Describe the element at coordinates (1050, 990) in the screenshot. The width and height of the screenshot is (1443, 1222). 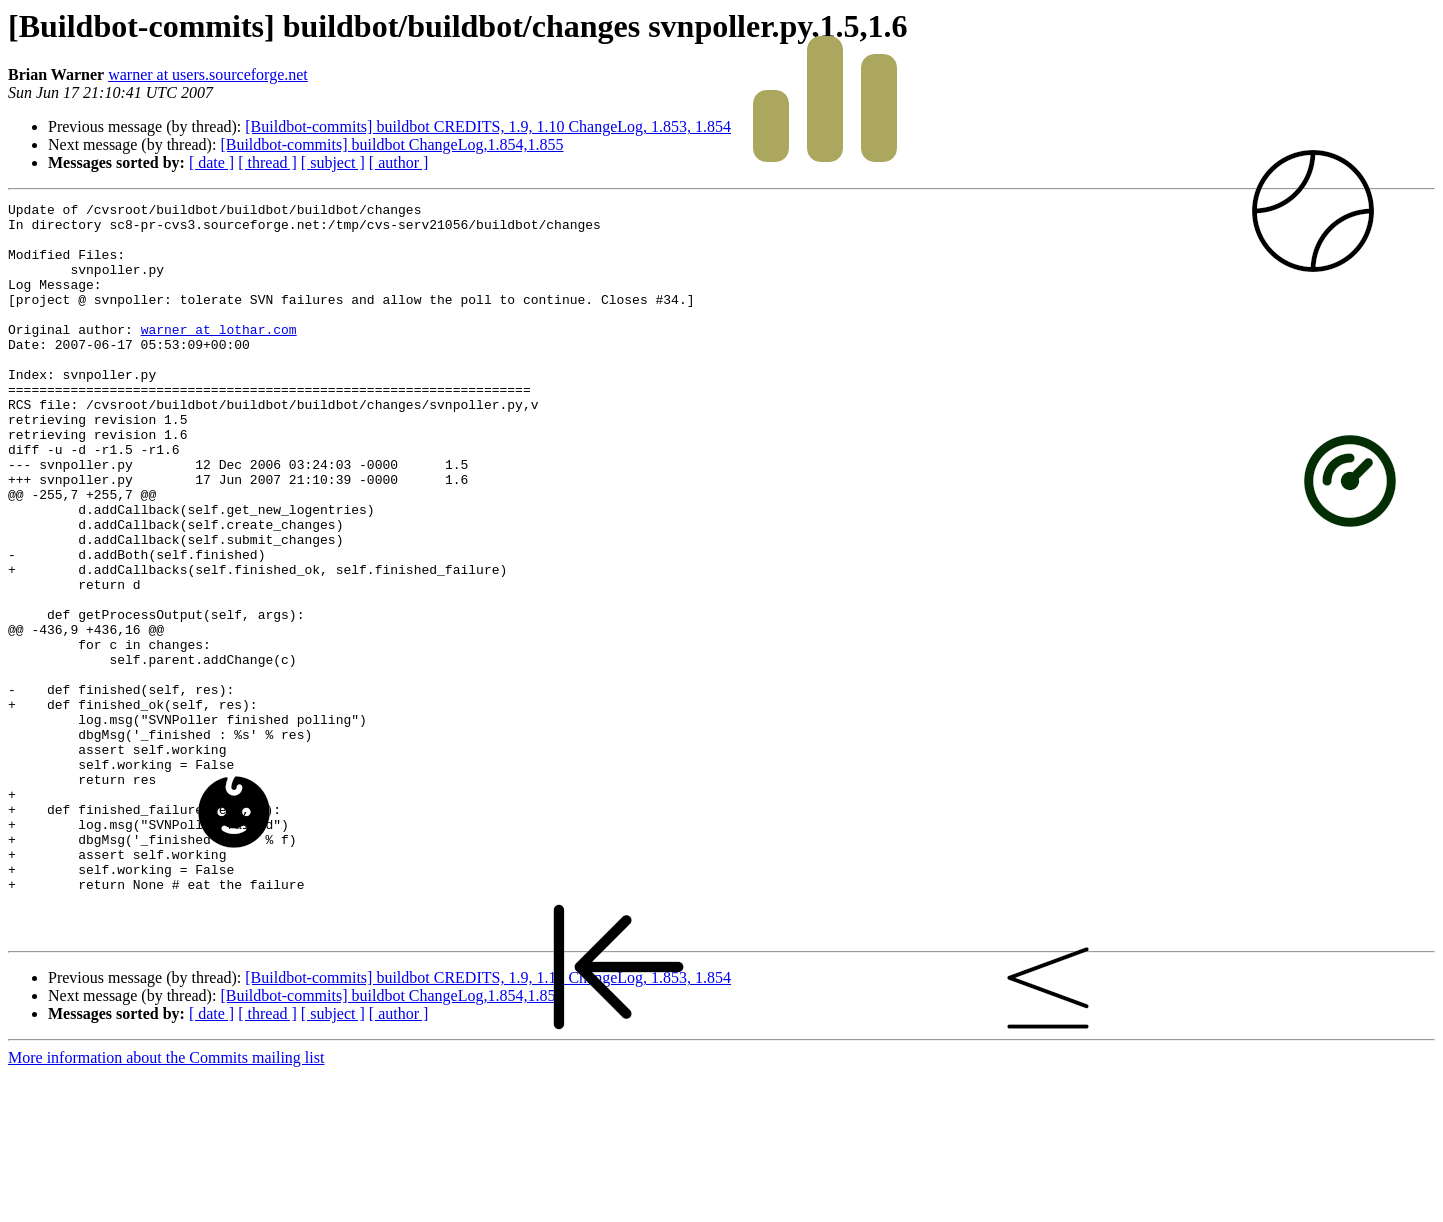
I see `less than or equal to mathematical operator` at that location.